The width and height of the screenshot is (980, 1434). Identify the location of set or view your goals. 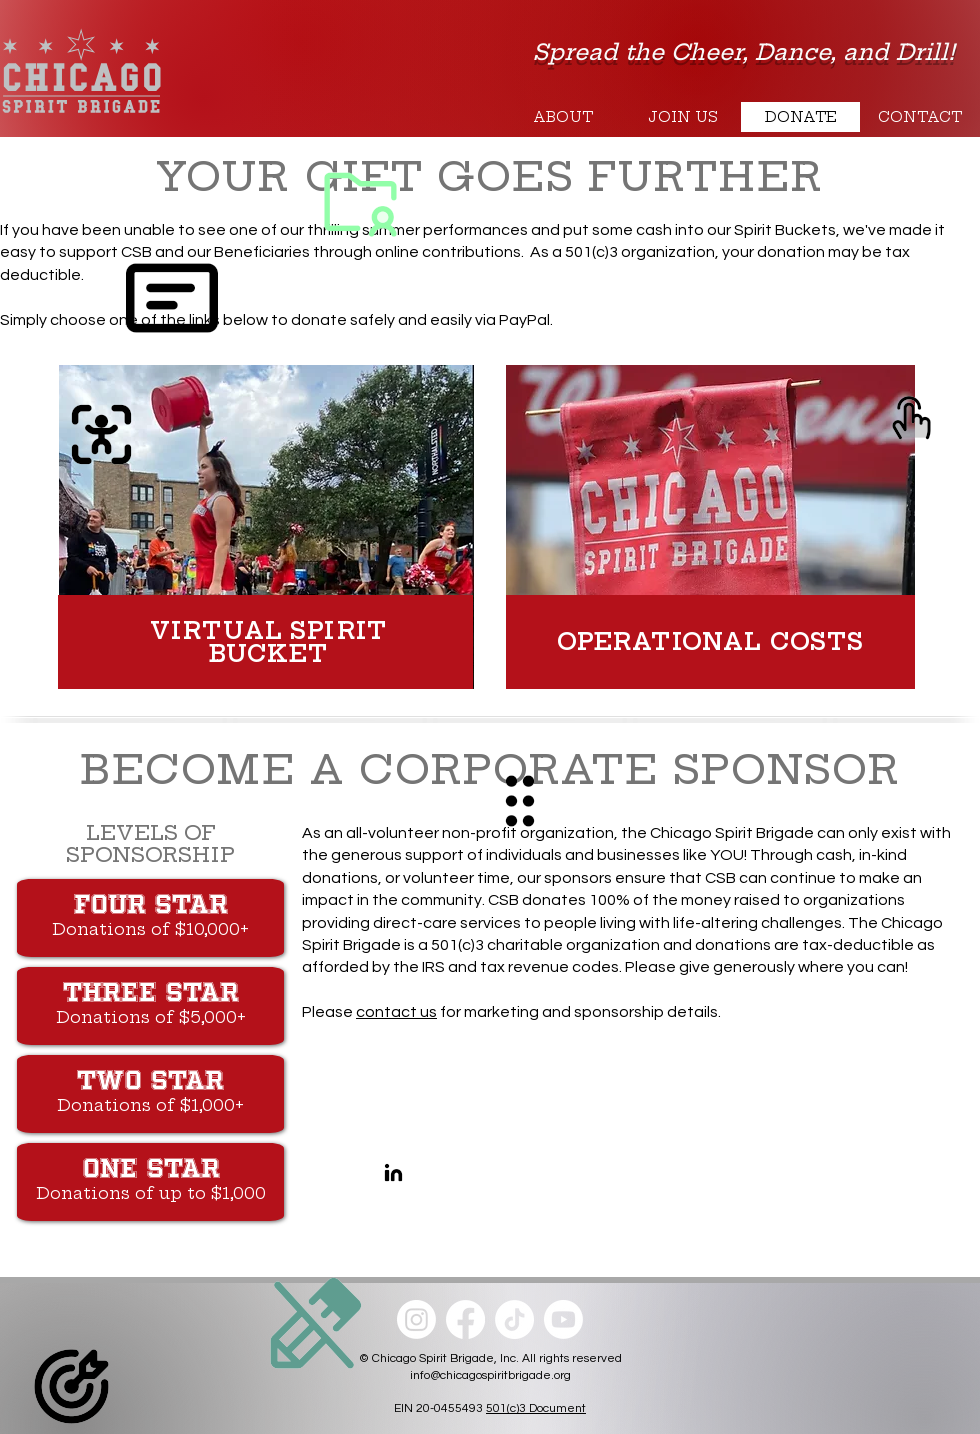
(71, 1386).